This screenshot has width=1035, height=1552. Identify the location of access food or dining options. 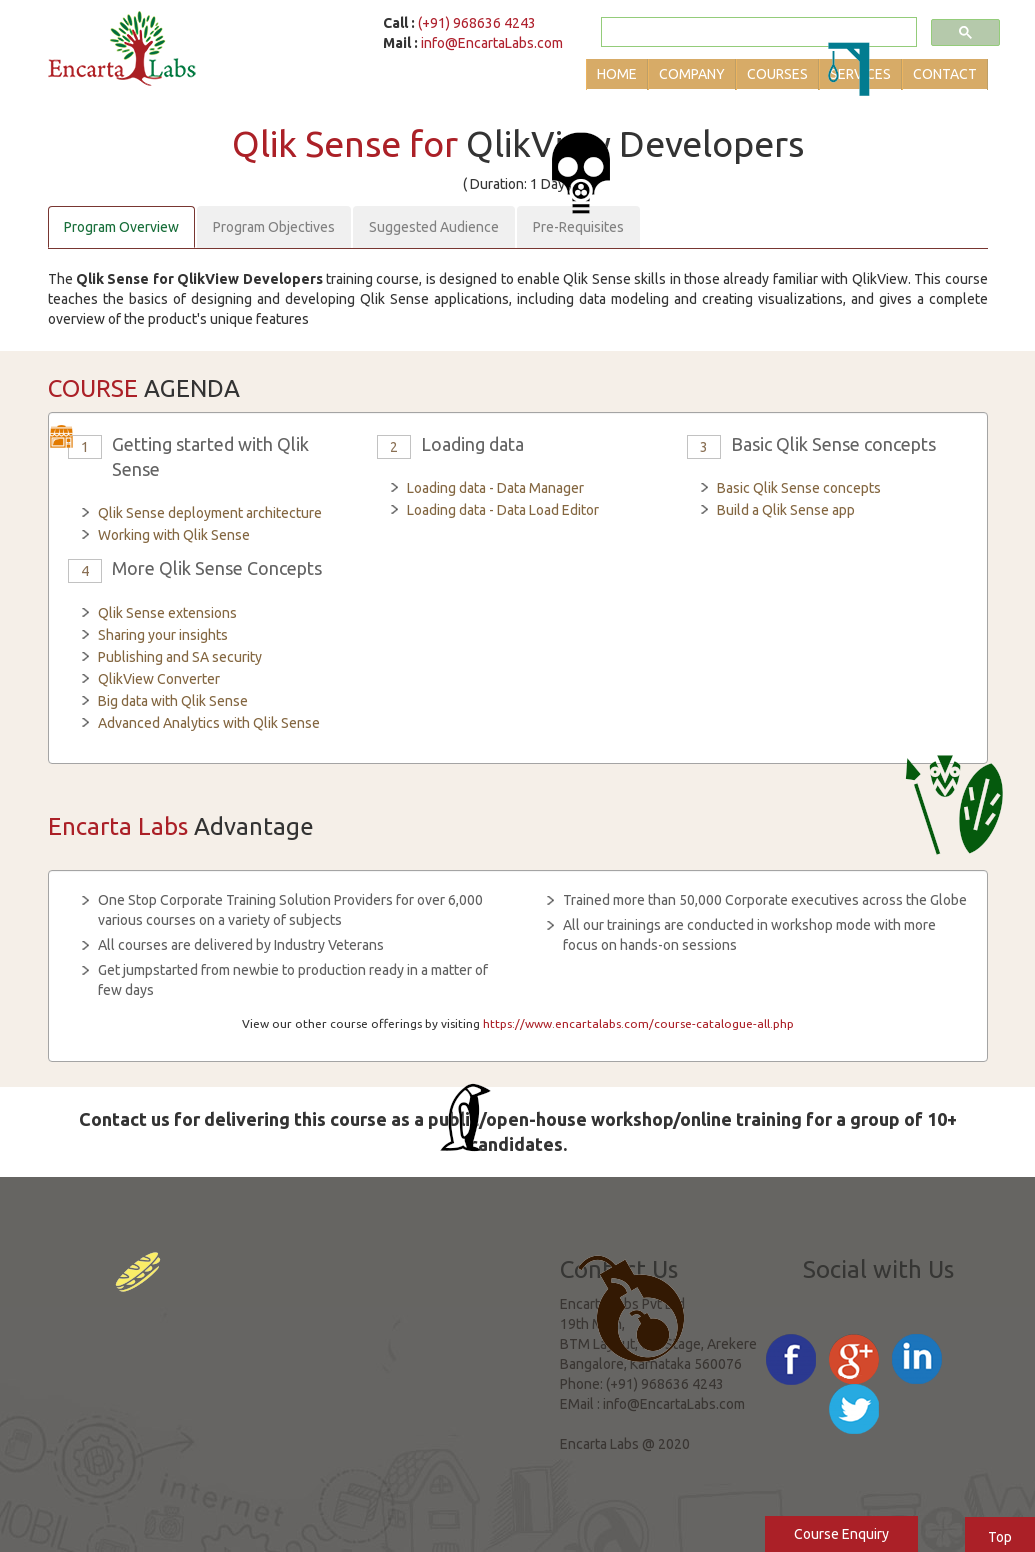
(138, 1272).